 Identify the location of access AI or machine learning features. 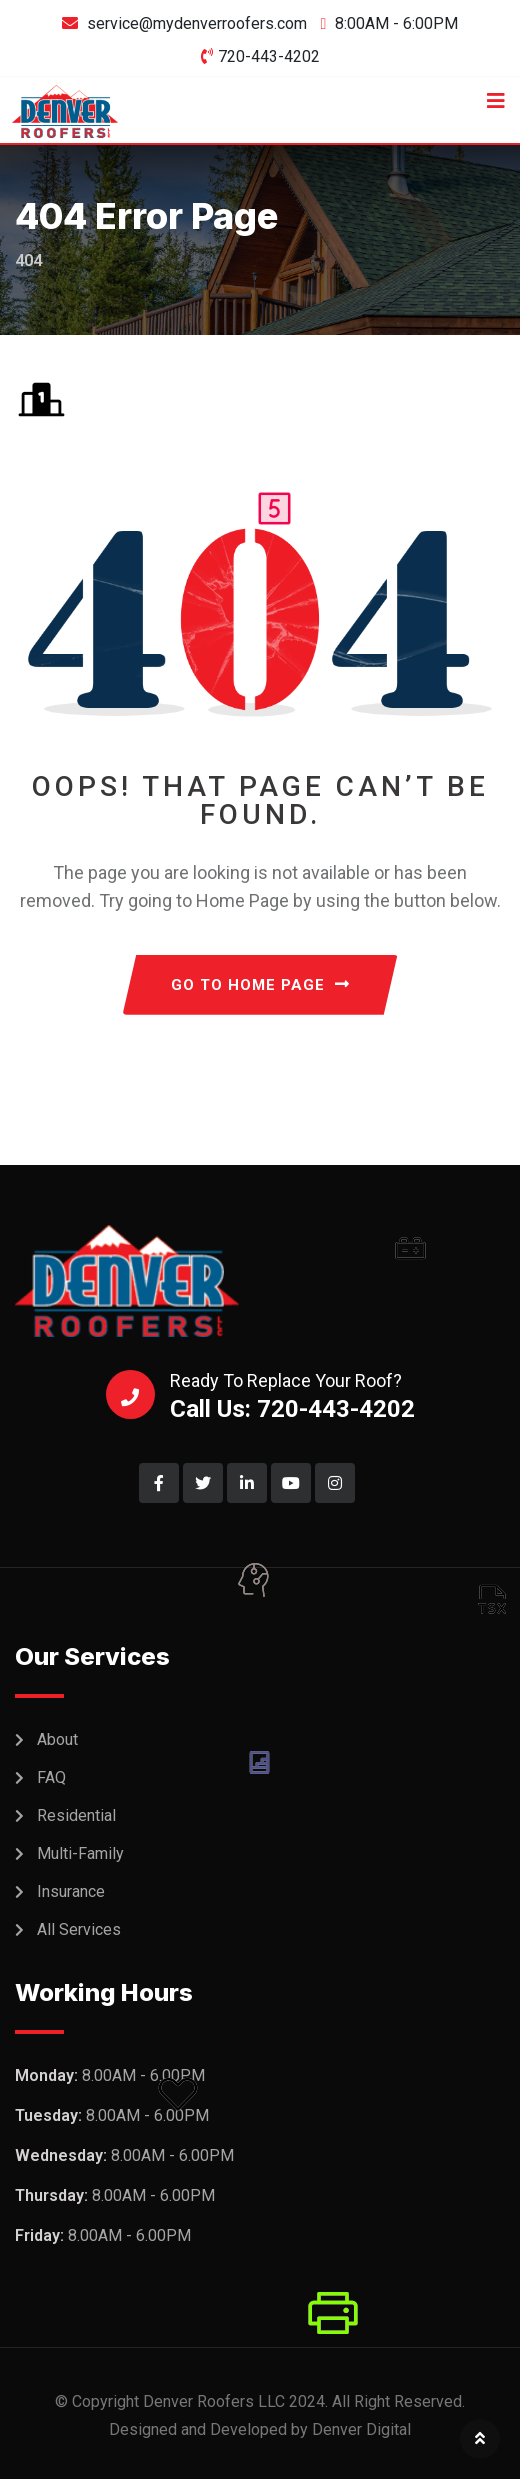
(254, 1580).